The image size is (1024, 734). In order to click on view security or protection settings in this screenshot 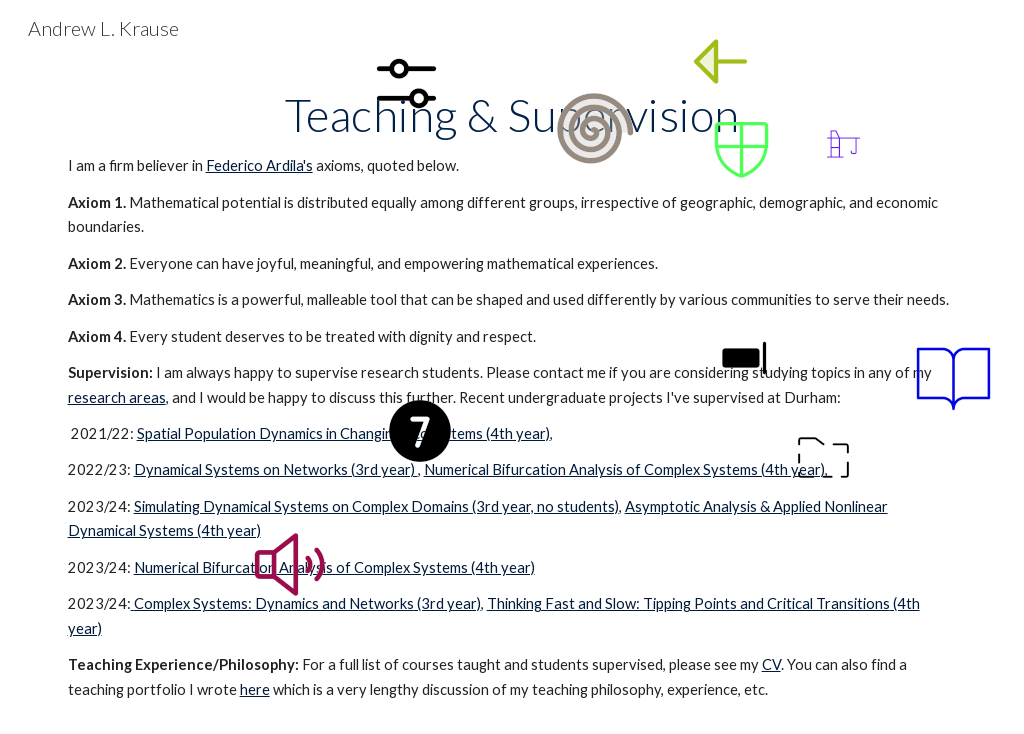, I will do `click(741, 146)`.